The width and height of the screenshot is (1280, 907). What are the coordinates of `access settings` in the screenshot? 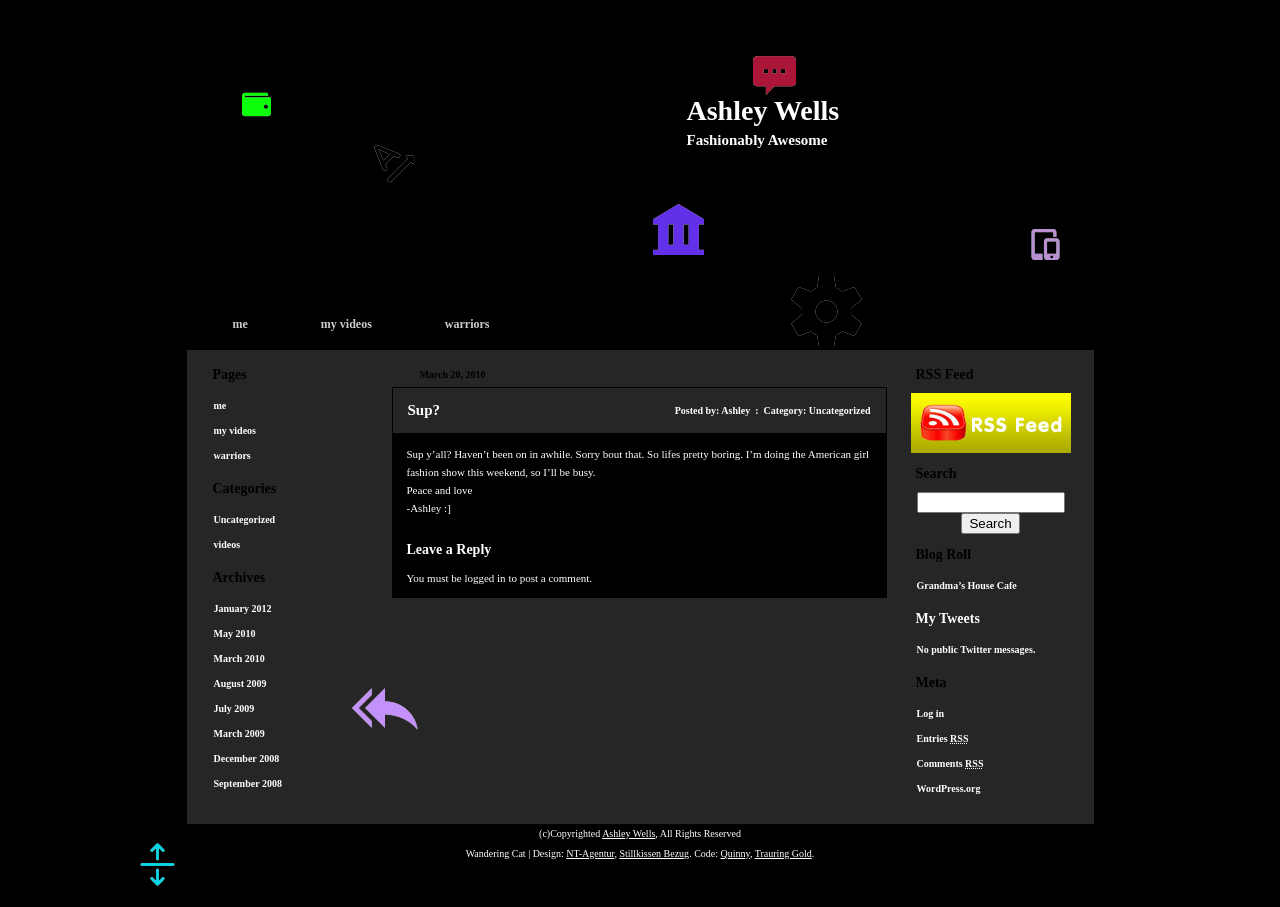 It's located at (826, 311).